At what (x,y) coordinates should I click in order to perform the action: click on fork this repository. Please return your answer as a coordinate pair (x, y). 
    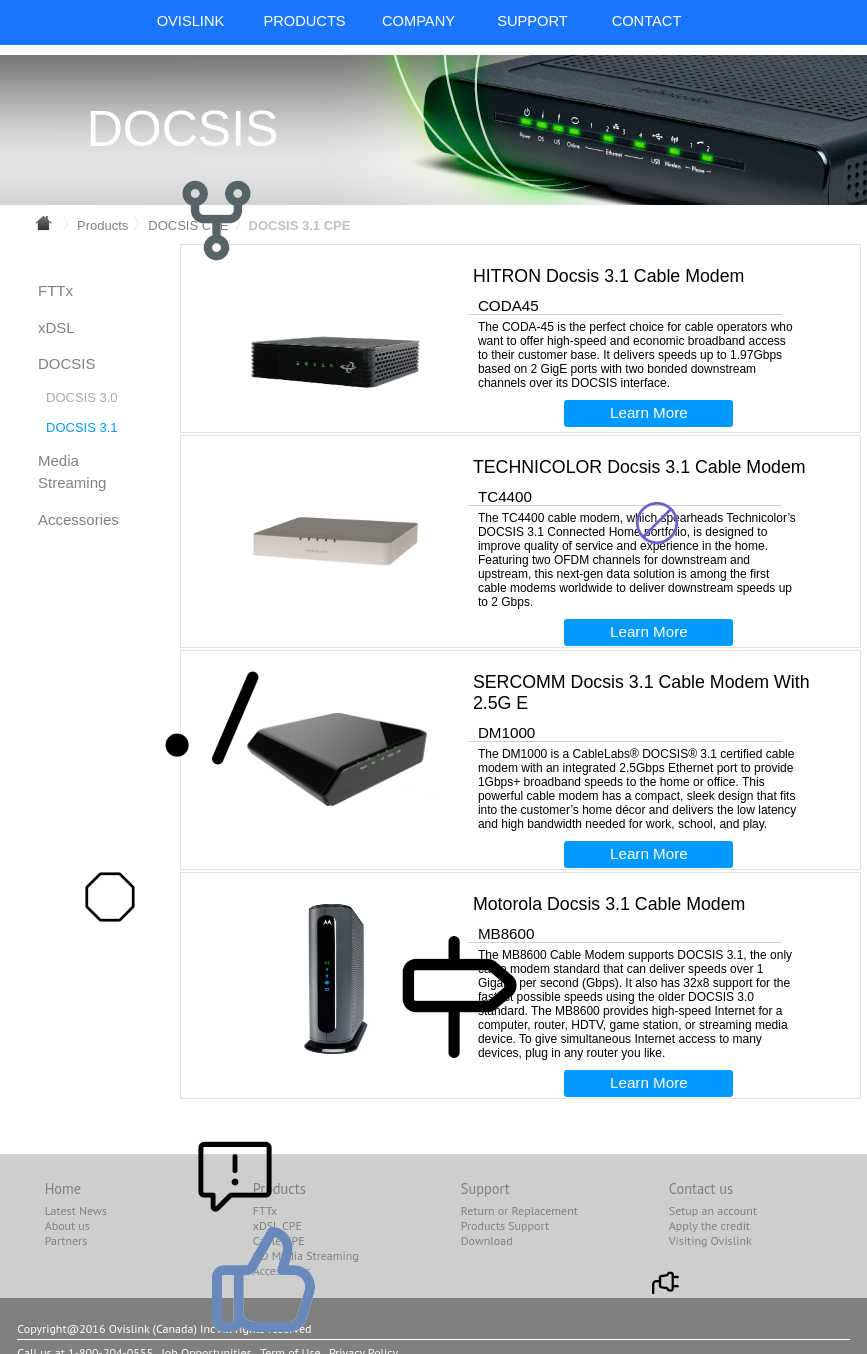
    Looking at the image, I should click on (216, 220).